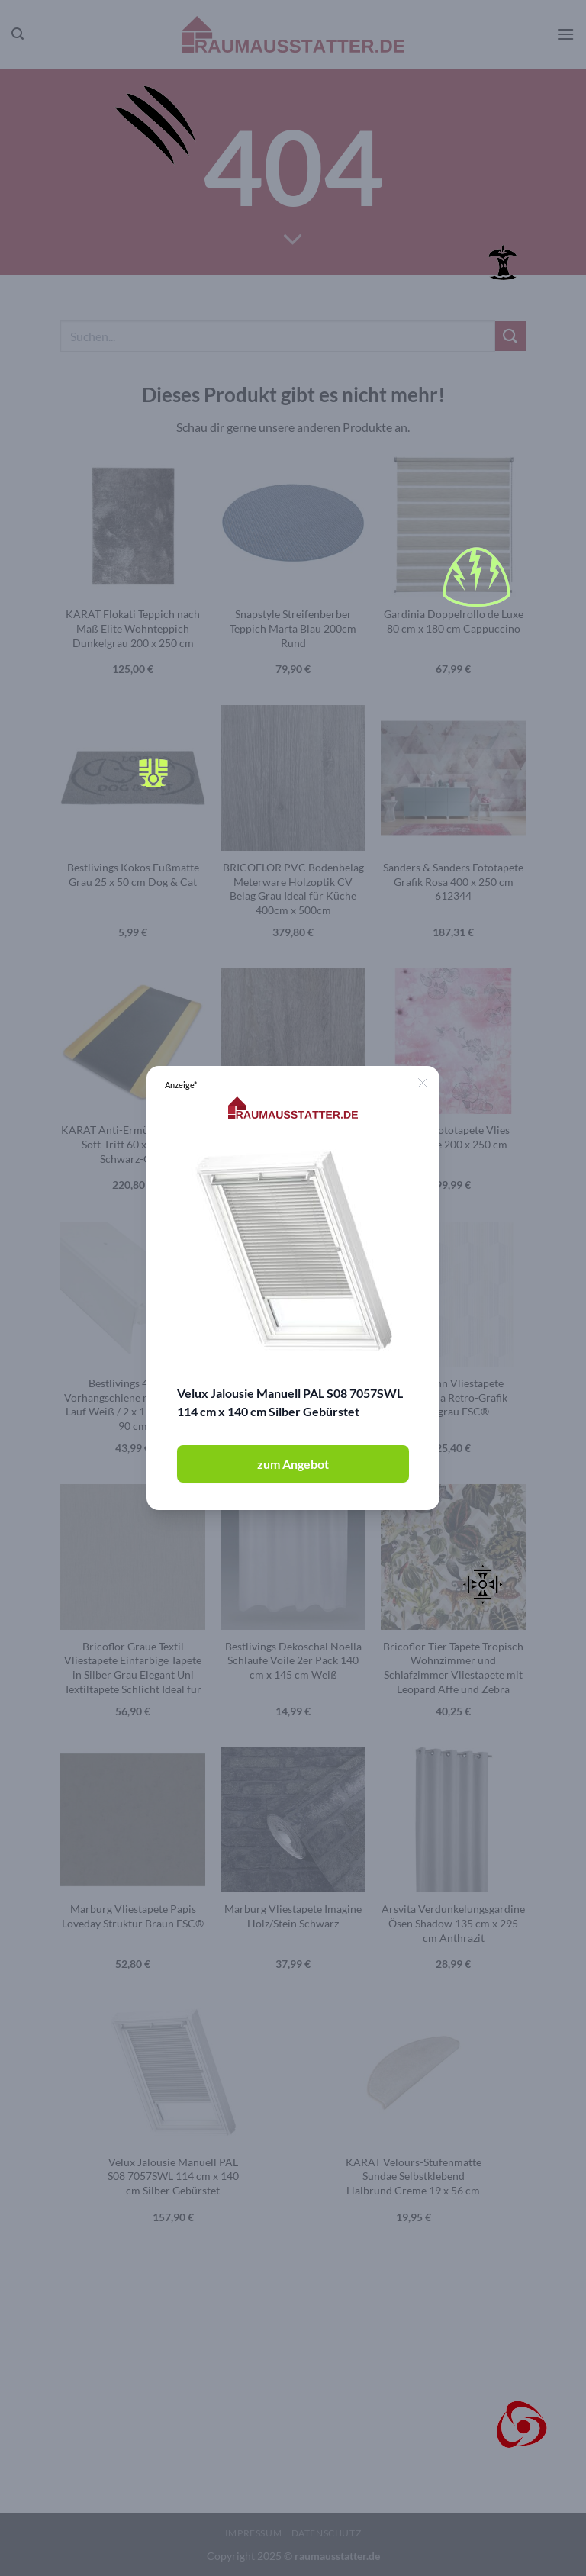 This screenshot has width=586, height=2576. Describe the element at coordinates (153, 773) in the screenshot. I see `engine or motor settings` at that location.